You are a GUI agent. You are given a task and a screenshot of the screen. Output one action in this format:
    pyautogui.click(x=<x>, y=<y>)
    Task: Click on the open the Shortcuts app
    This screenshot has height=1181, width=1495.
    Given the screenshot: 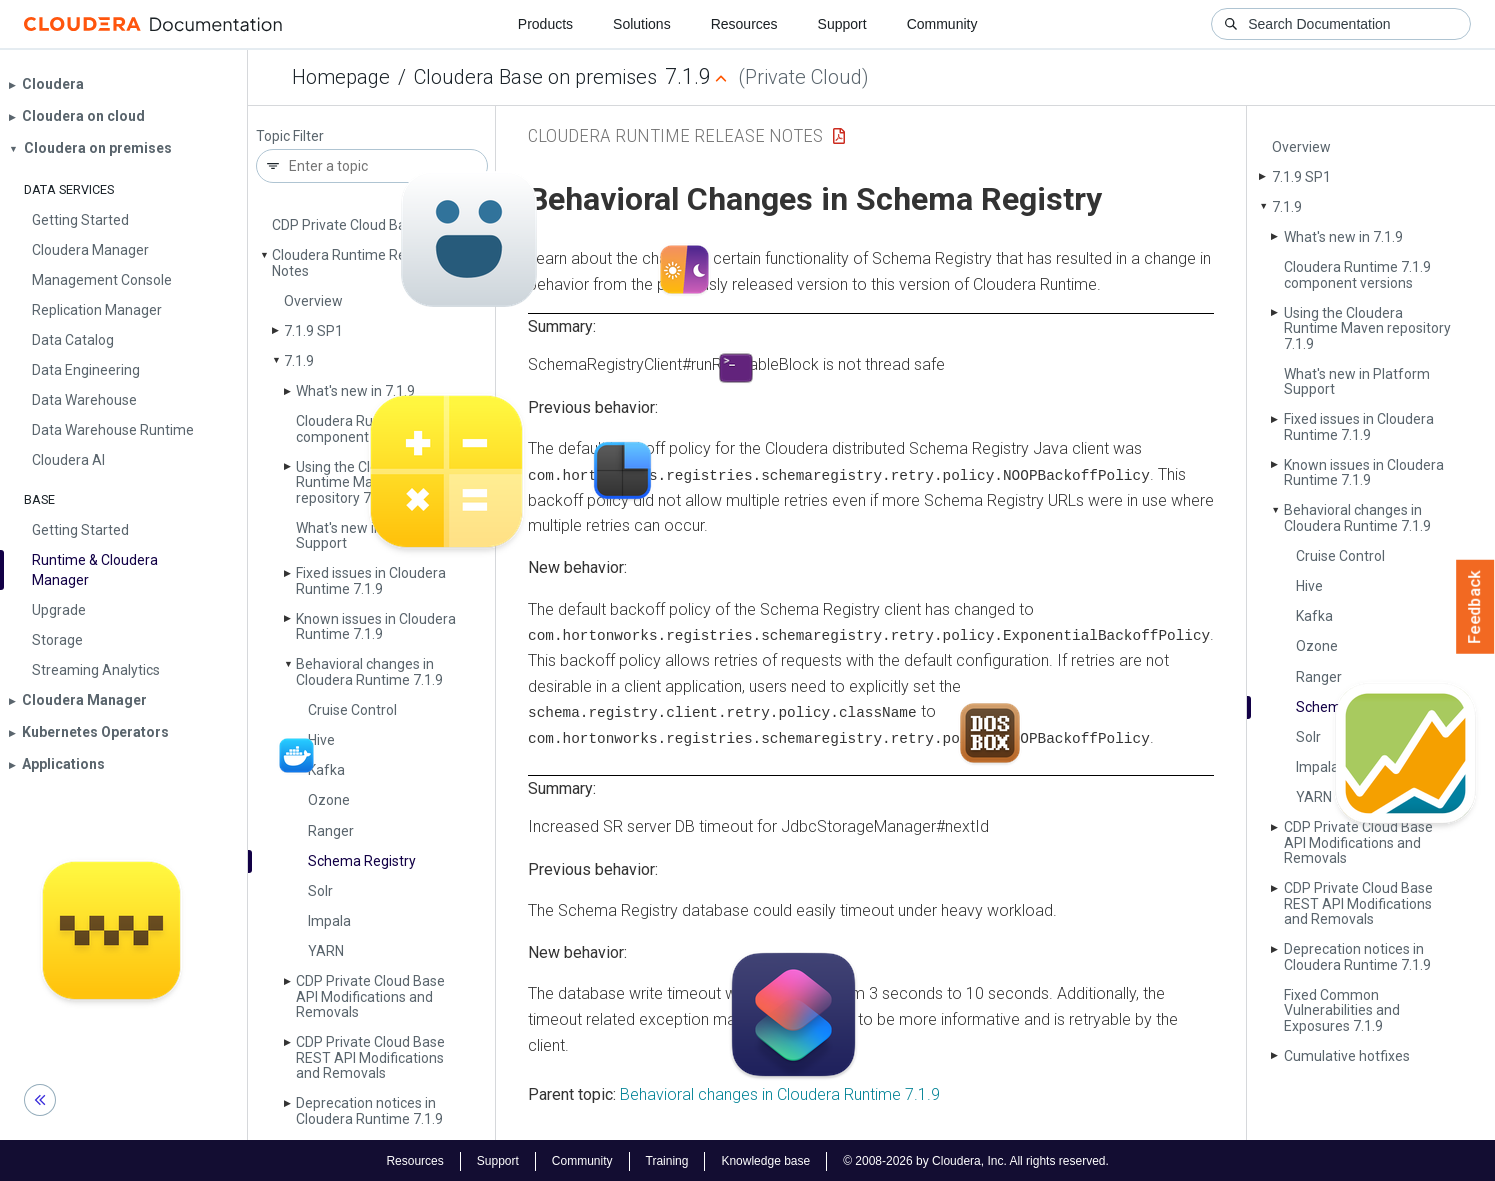 What is the action you would take?
    pyautogui.click(x=793, y=1014)
    